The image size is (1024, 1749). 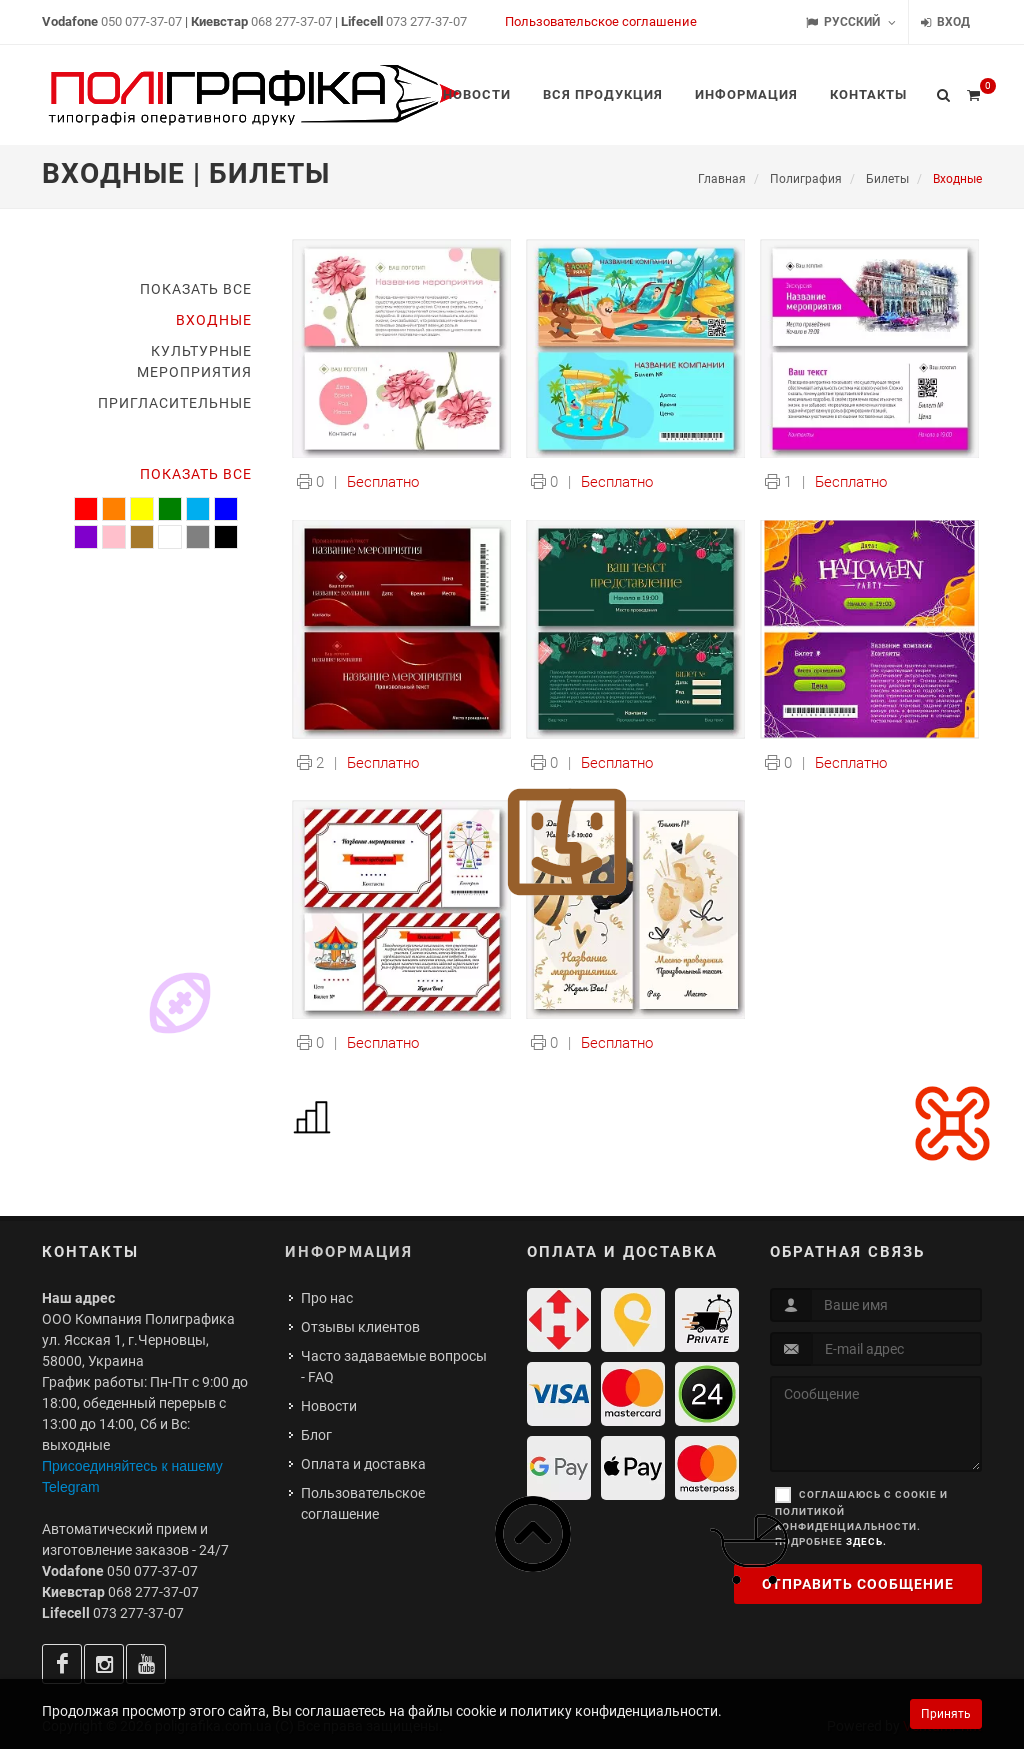 I want to click on open finder app on mac, so click(x=567, y=842).